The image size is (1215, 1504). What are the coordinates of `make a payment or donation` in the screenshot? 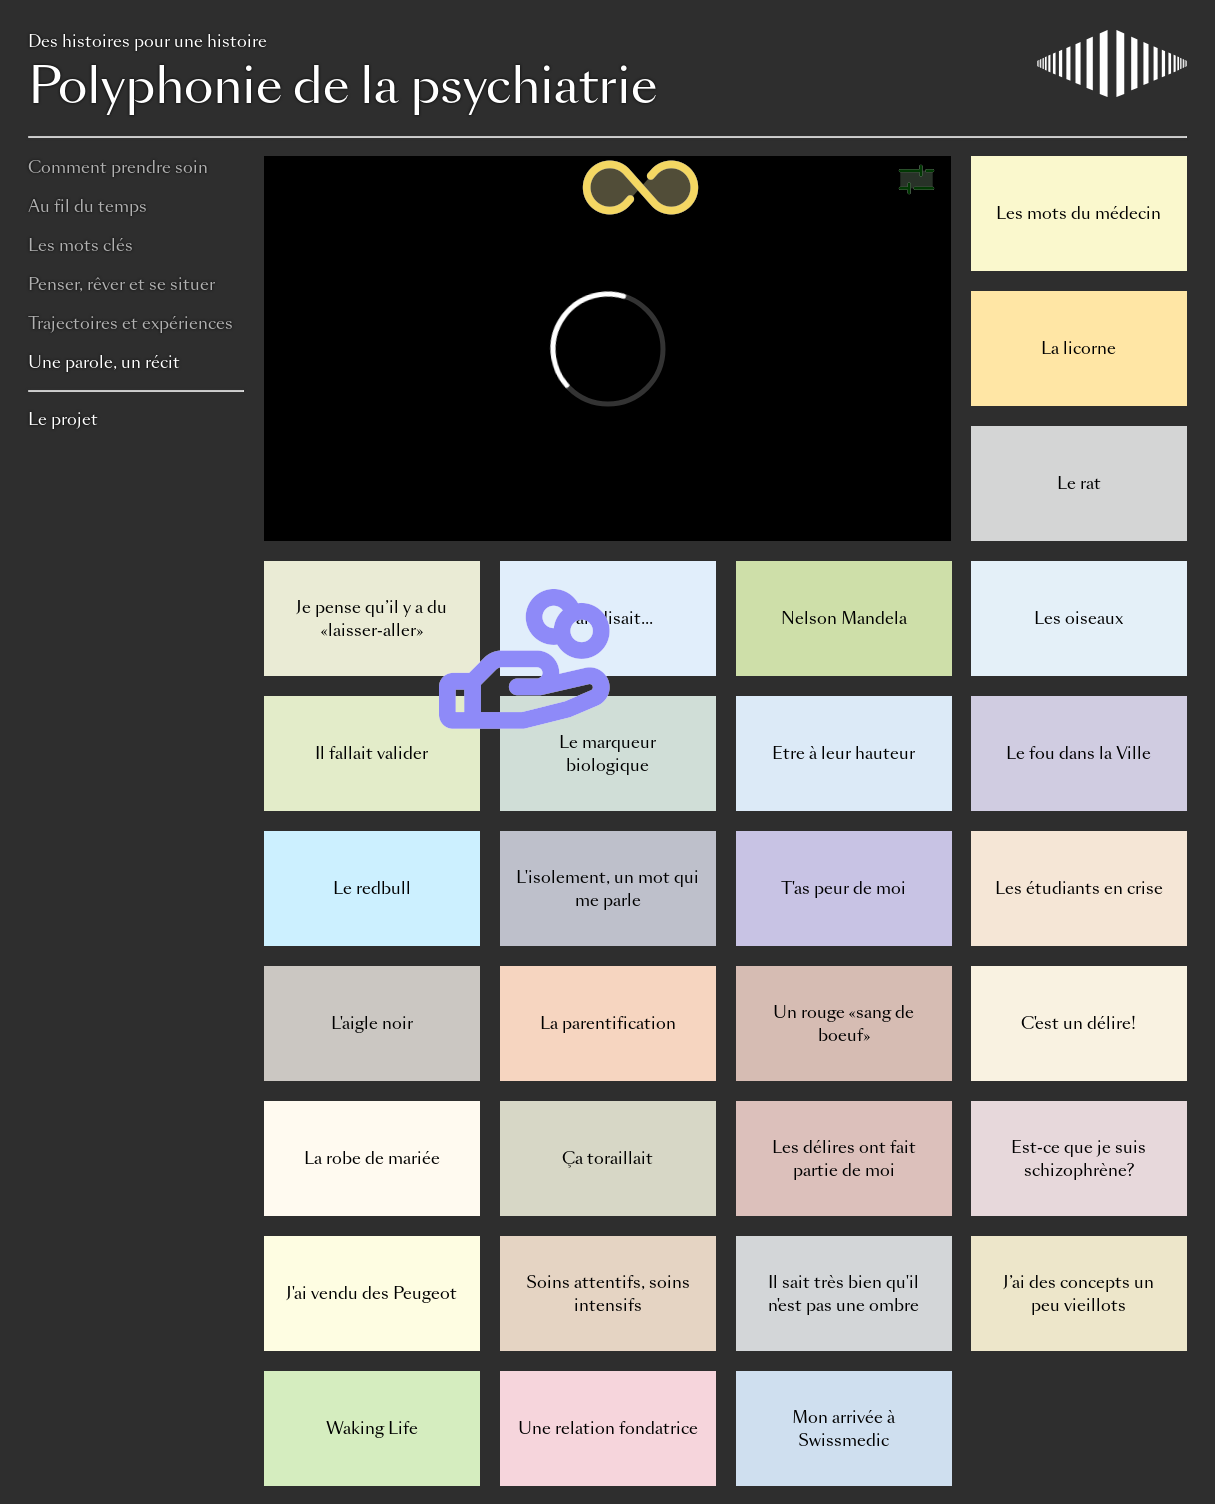 It's located at (528, 664).